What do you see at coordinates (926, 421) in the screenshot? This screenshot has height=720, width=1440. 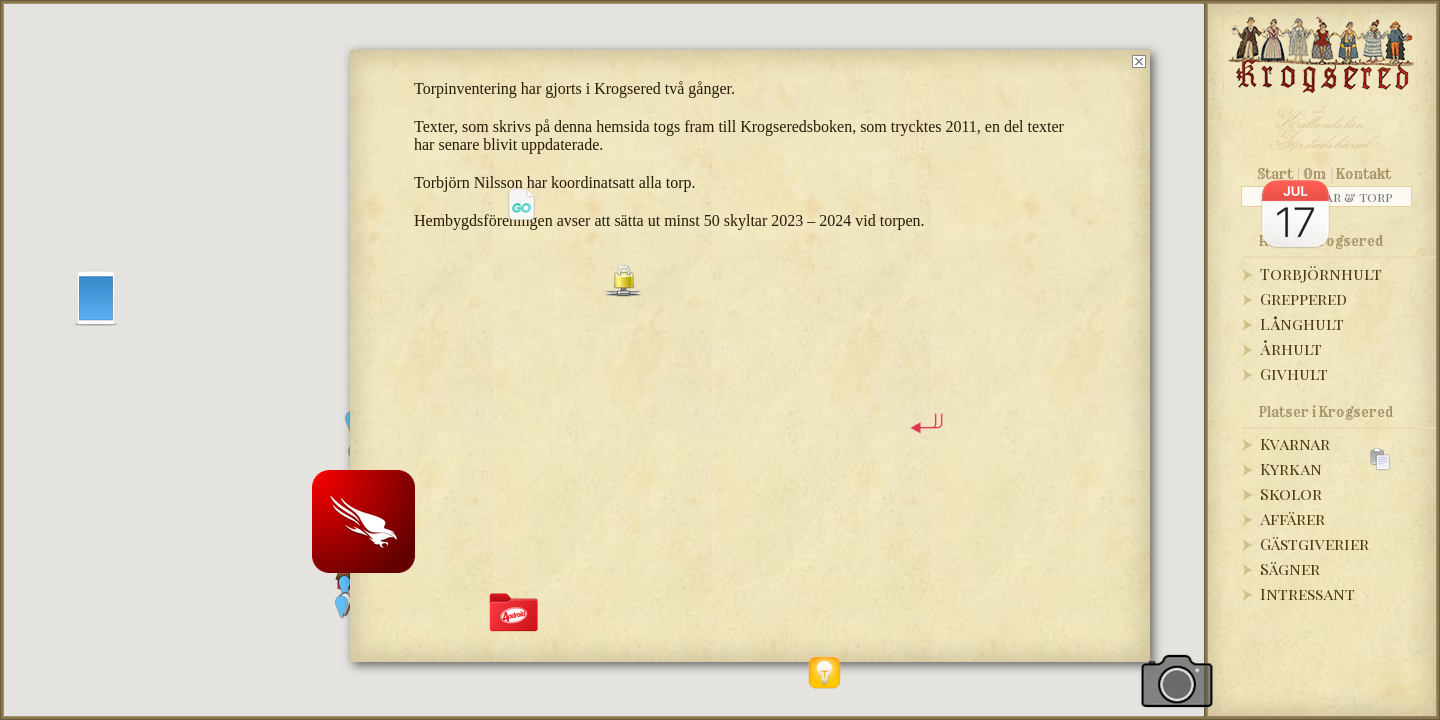 I see `reply to all recipients of an email` at bounding box center [926, 421].